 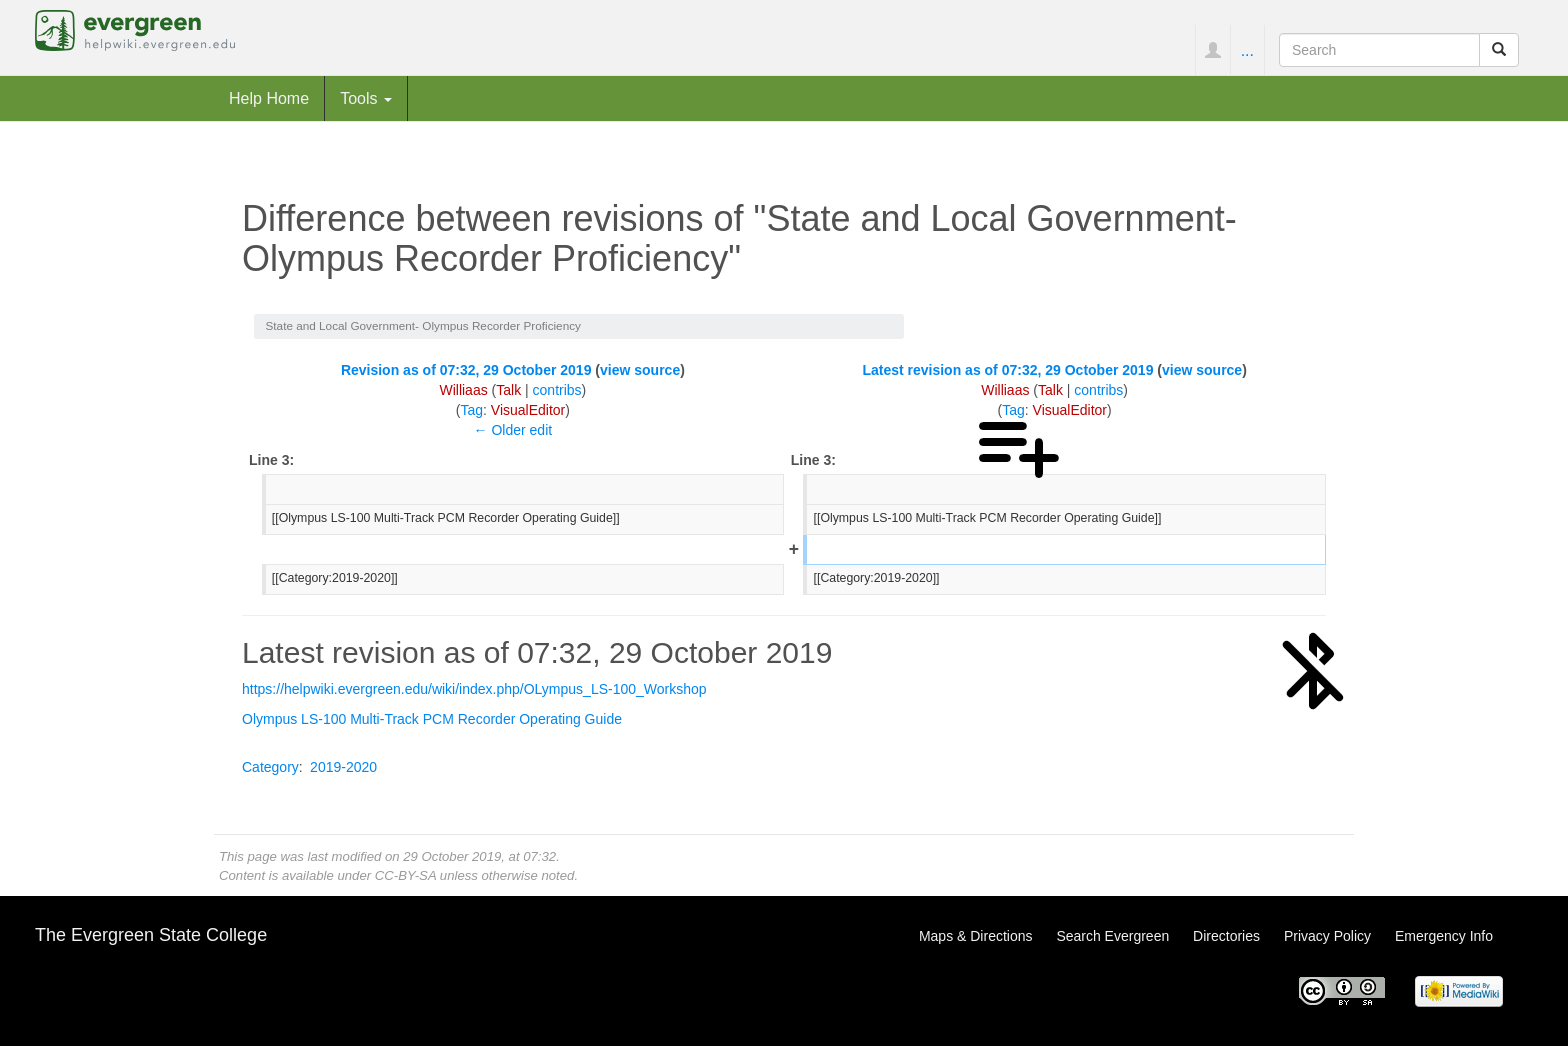 I want to click on add to playlist, so click(x=1019, y=446).